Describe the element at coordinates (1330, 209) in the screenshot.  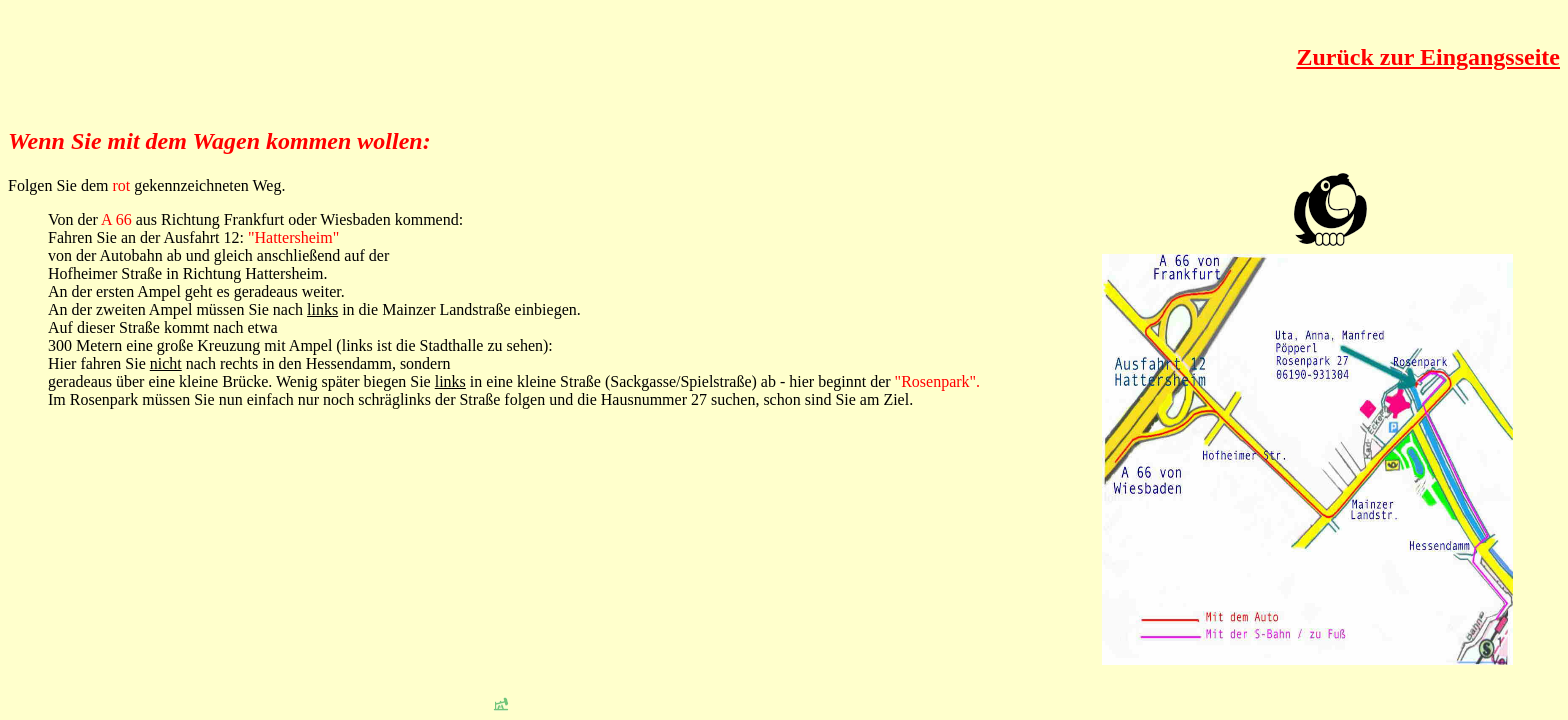
I see `themeisle brand logo` at that location.